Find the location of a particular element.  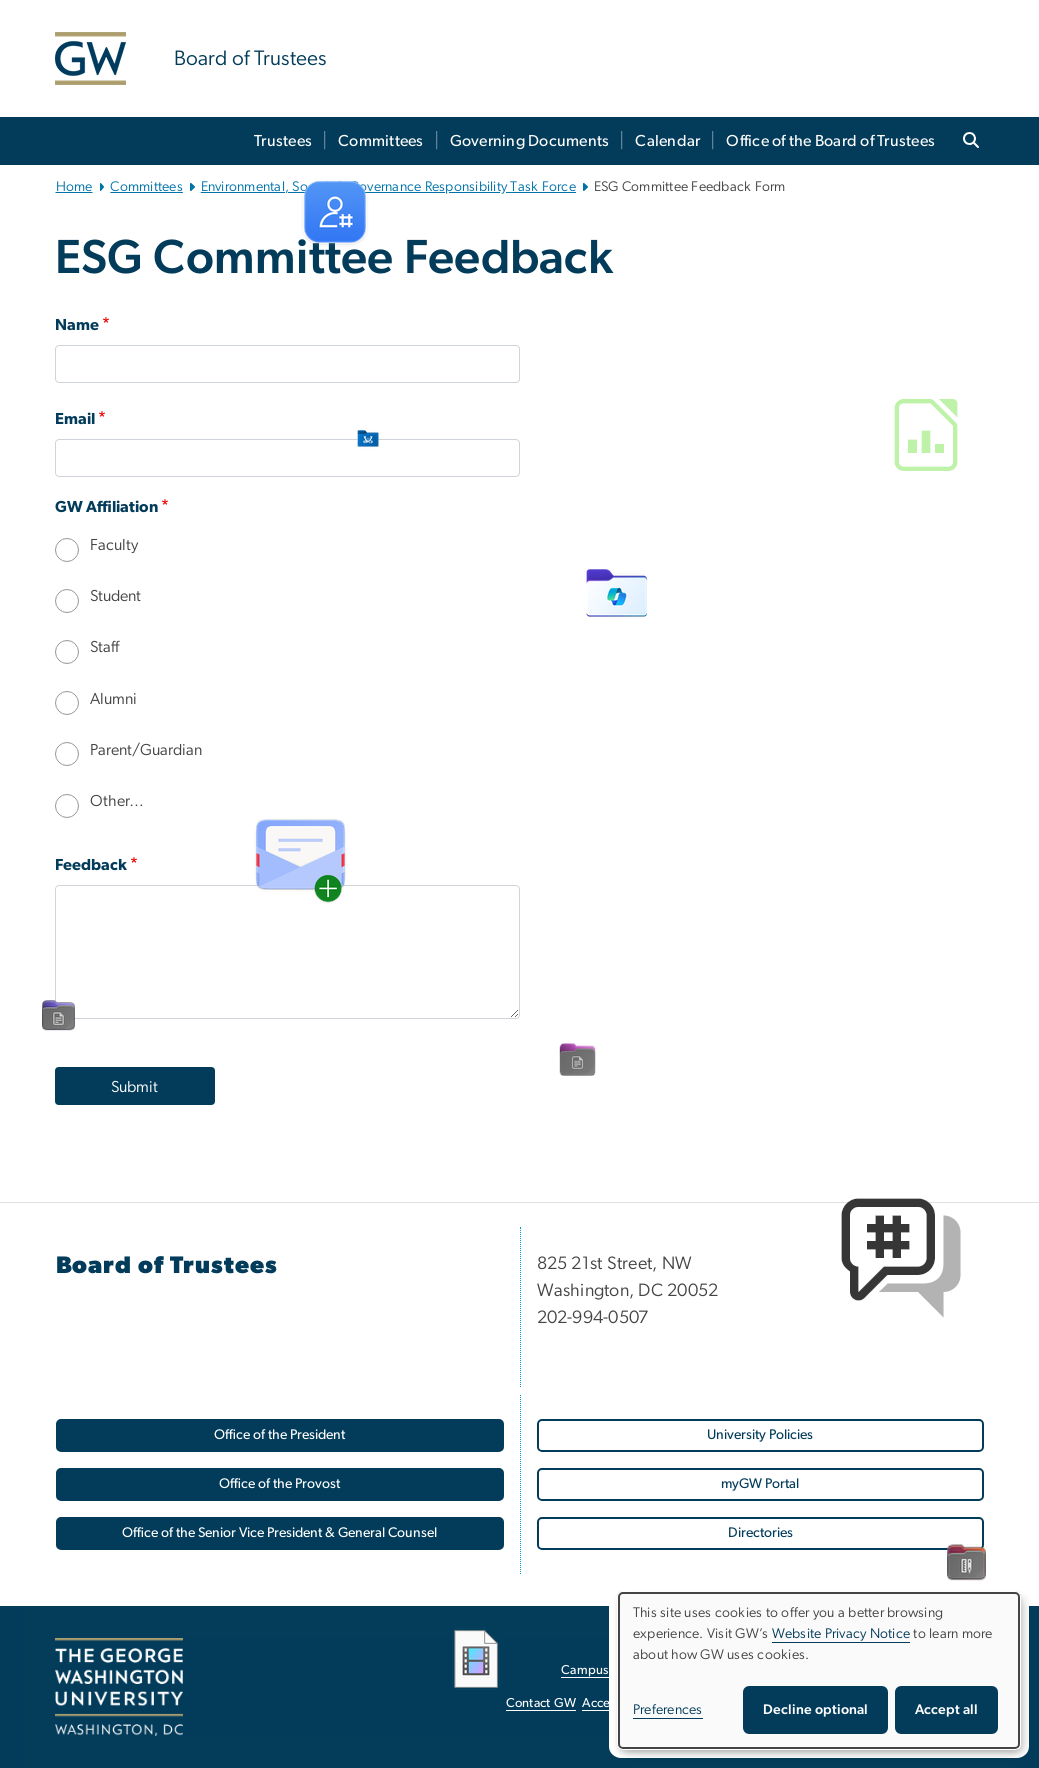

access administrator or sudo user preferences is located at coordinates (335, 213).